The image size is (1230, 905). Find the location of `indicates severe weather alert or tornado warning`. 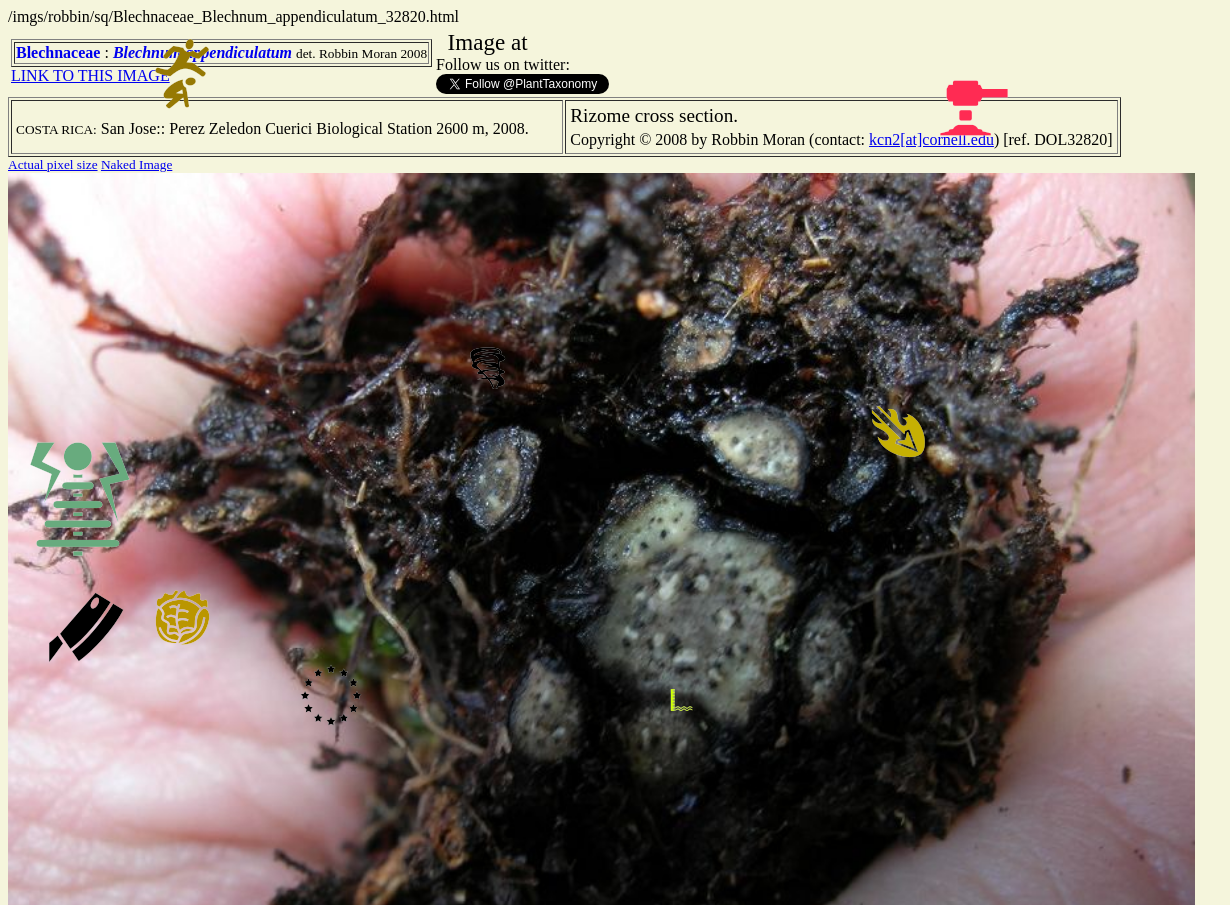

indicates severe weather alert or tornado warning is located at coordinates (488, 368).